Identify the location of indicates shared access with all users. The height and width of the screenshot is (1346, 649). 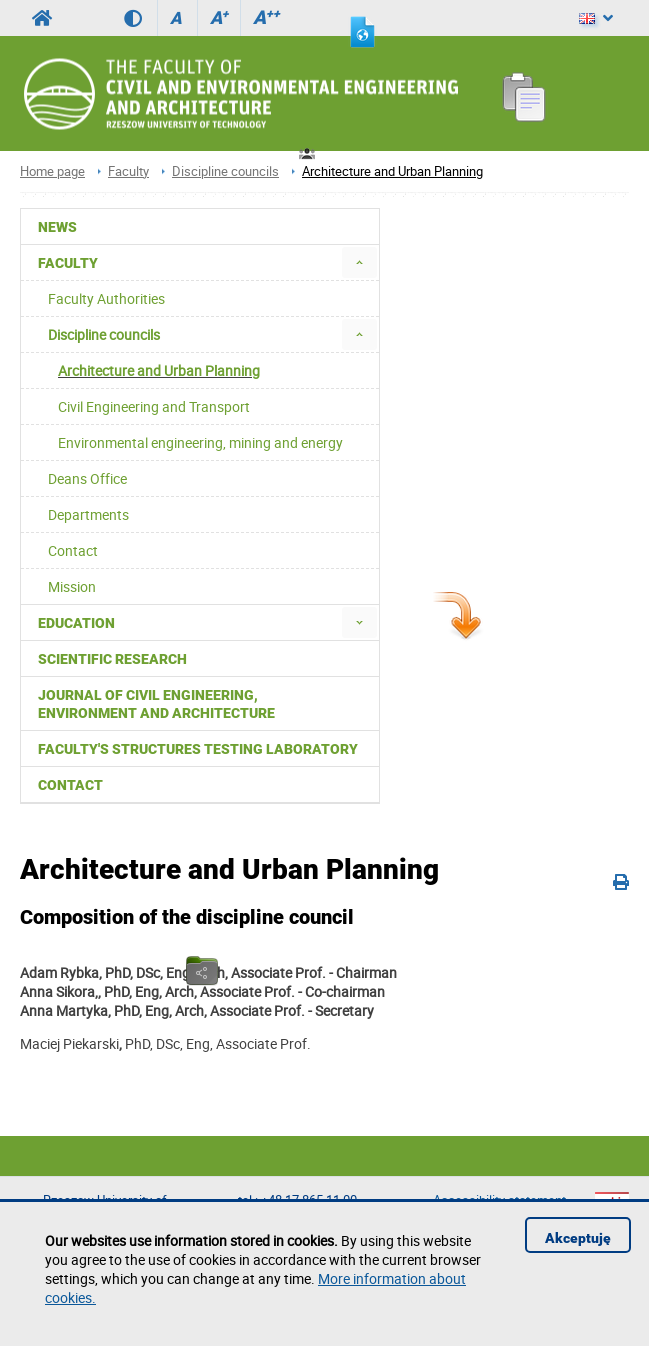
(307, 152).